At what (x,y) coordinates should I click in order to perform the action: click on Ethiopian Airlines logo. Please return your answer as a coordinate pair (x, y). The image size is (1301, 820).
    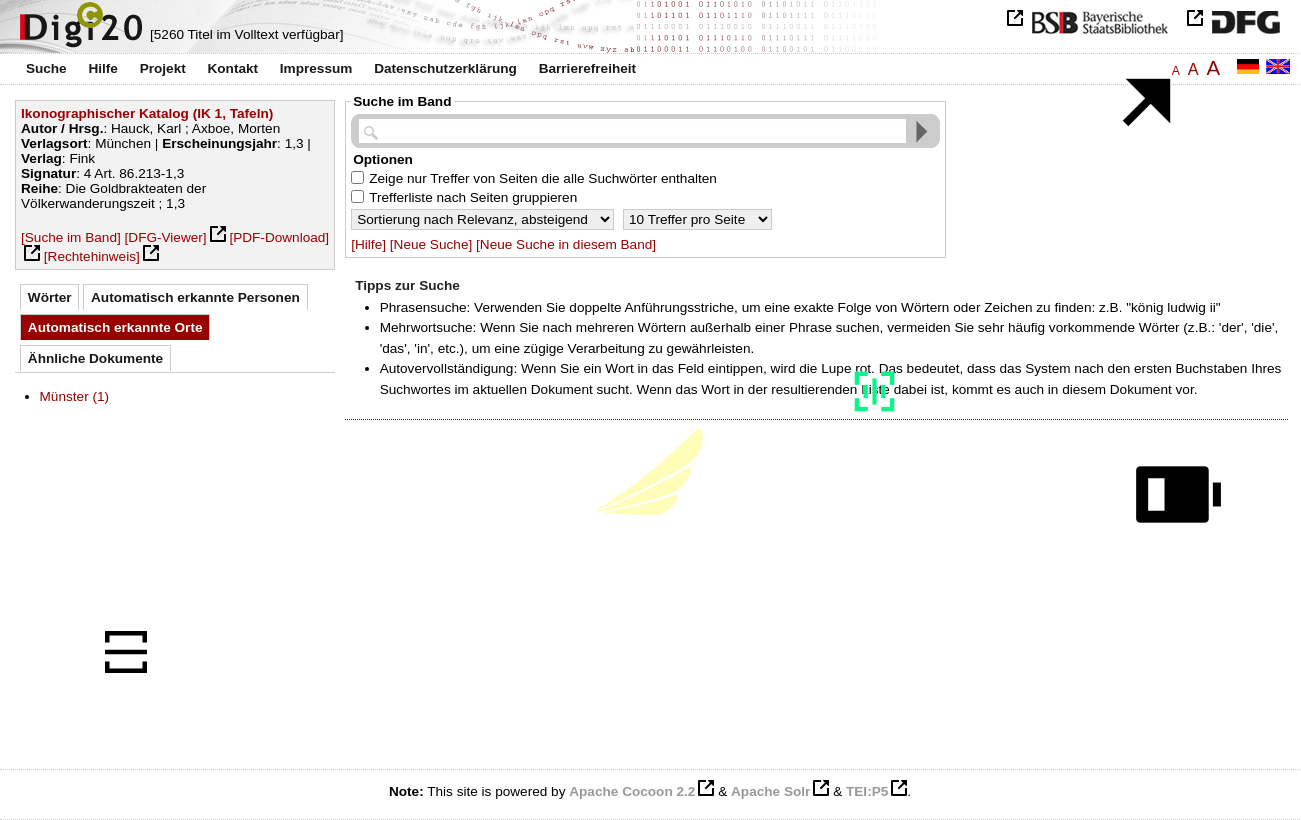
    Looking at the image, I should click on (650, 472).